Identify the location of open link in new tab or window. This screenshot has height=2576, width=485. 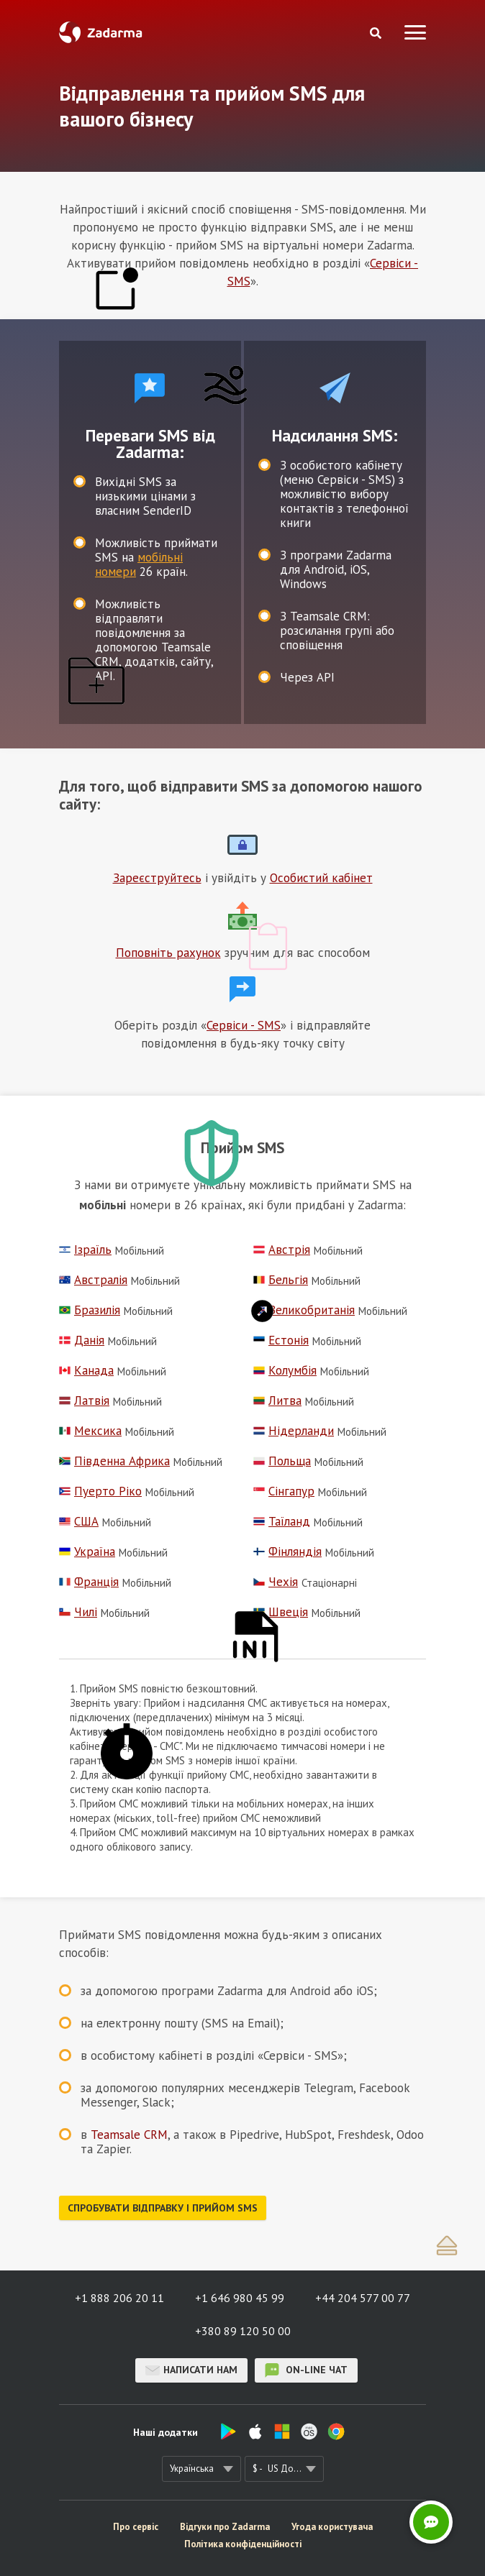
(262, 1311).